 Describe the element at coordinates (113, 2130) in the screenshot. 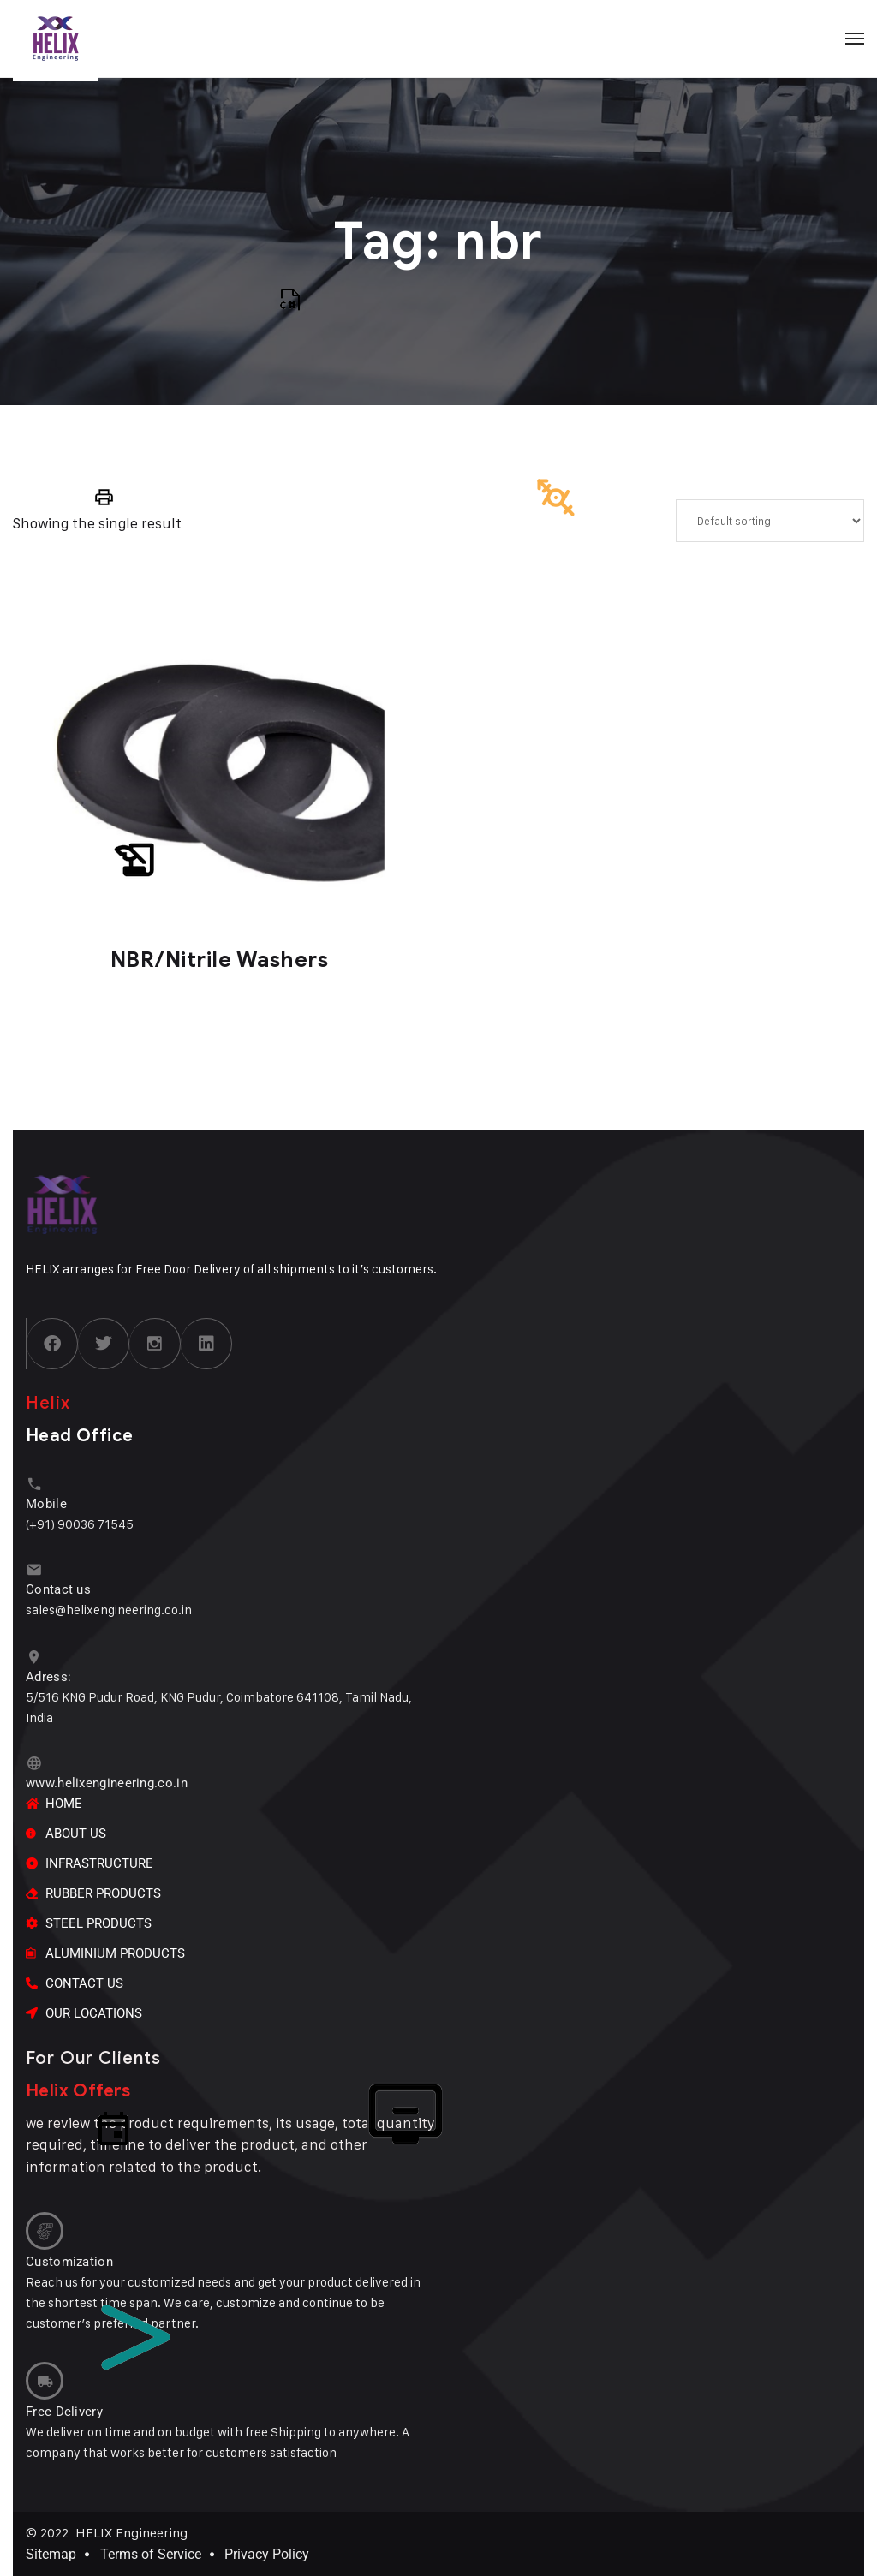

I see `add an event to your calendar` at that location.